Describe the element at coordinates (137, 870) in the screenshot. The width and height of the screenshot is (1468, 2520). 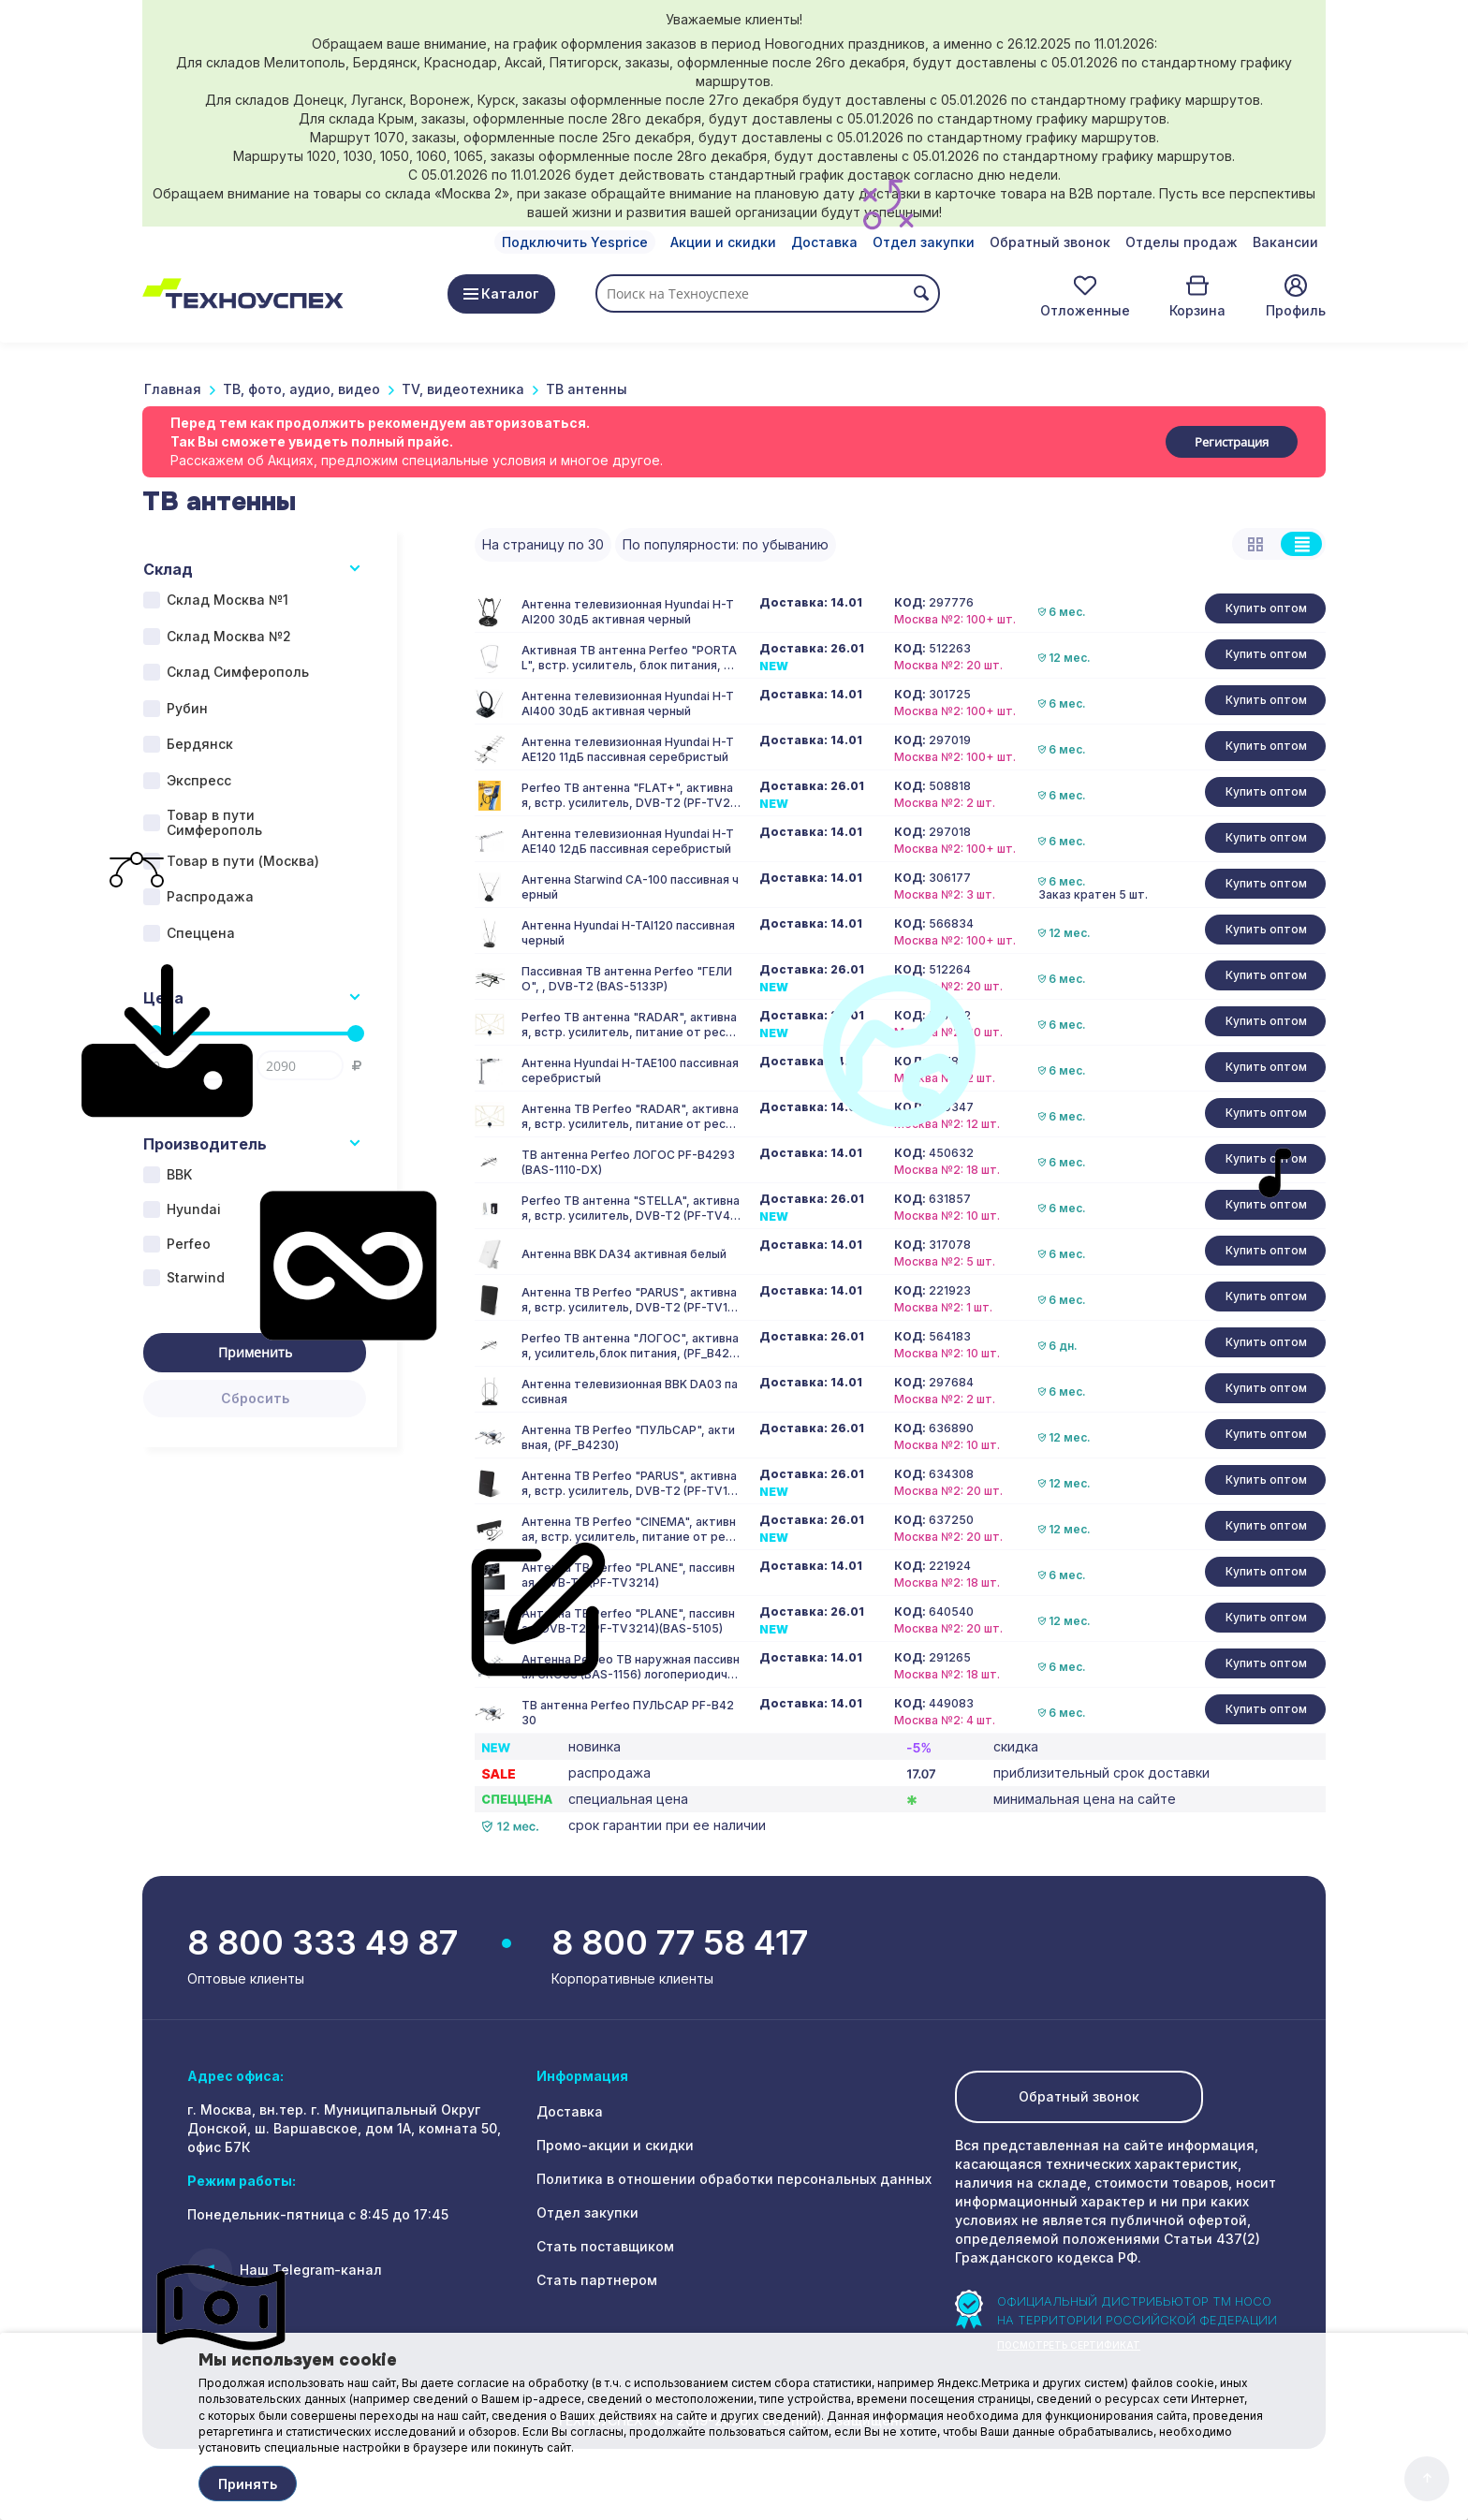
I see `edit vector path or bezier curve` at that location.